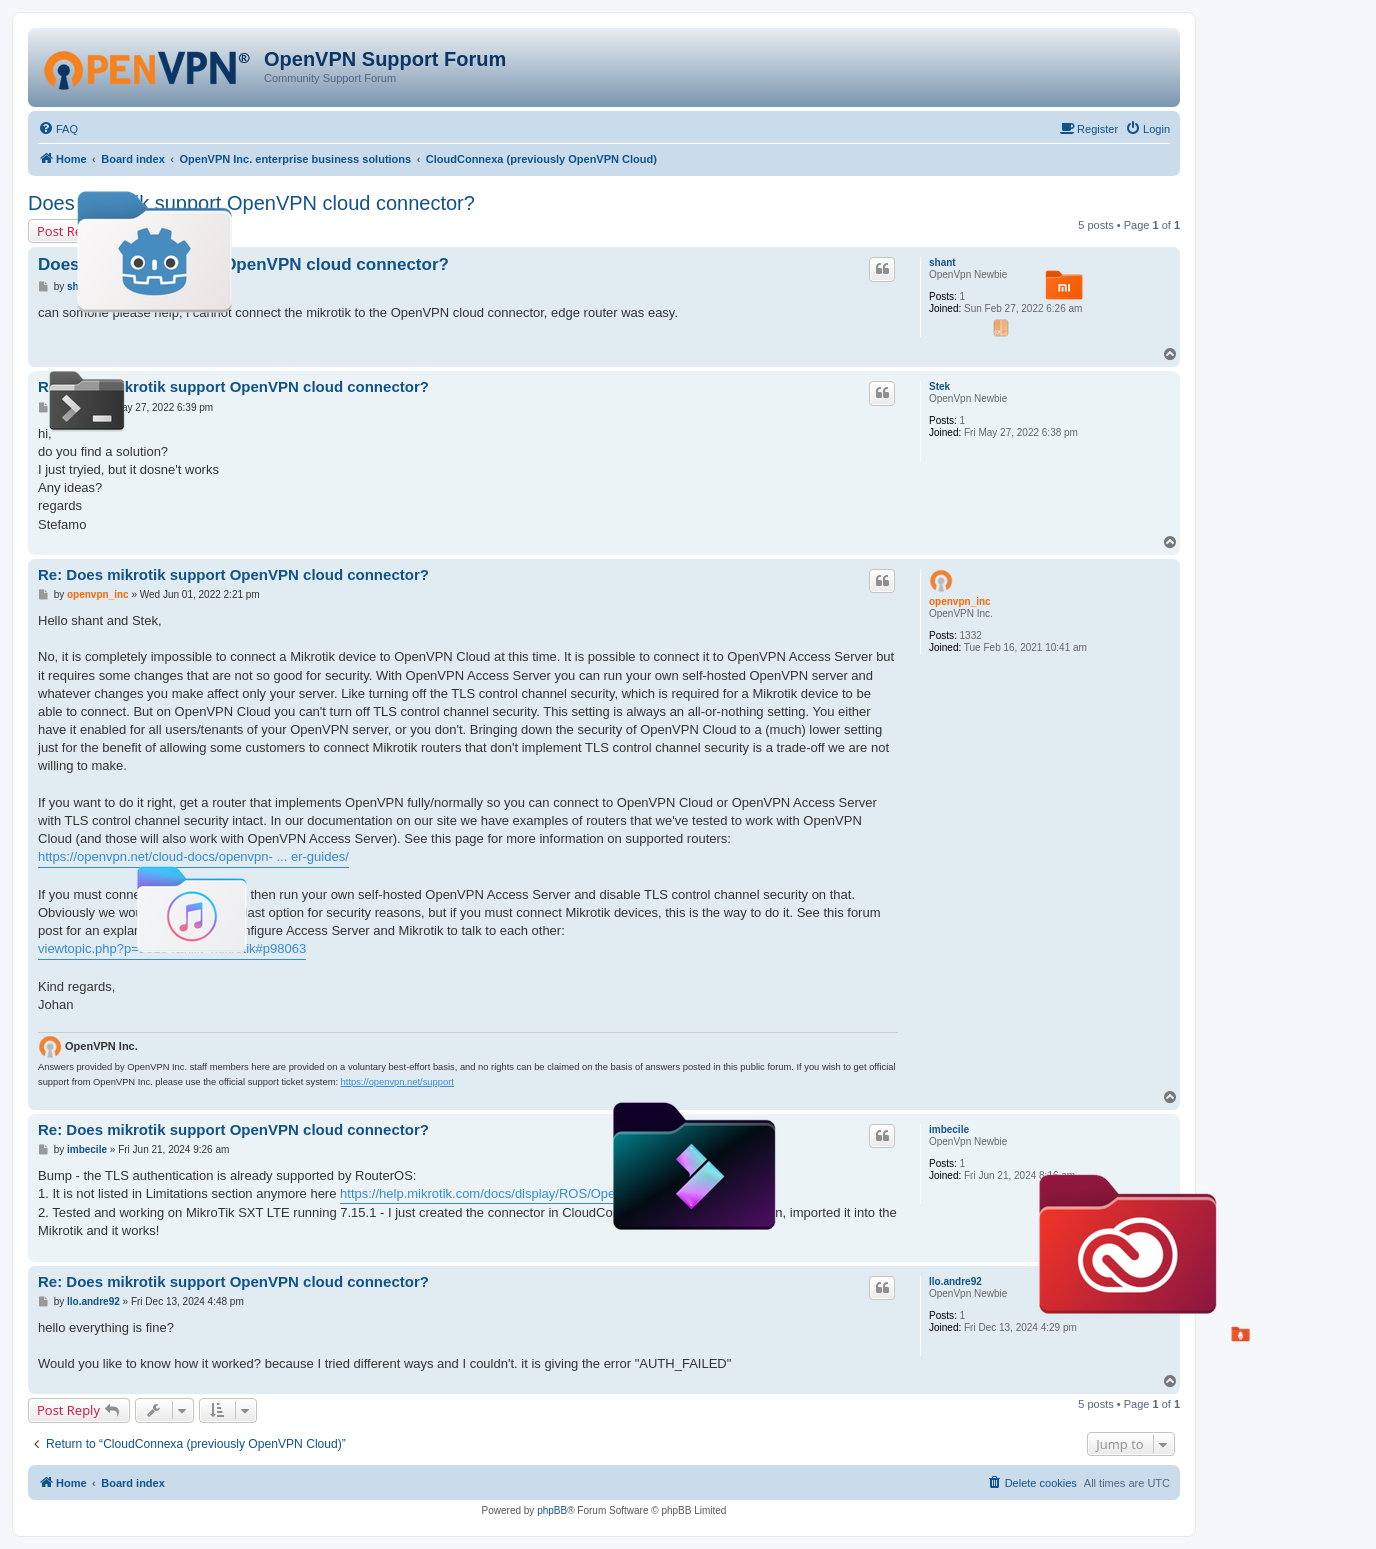 The width and height of the screenshot is (1376, 1549). What do you see at coordinates (1240, 1334) in the screenshot?
I see `open prometheus monitoring project folder` at bounding box center [1240, 1334].